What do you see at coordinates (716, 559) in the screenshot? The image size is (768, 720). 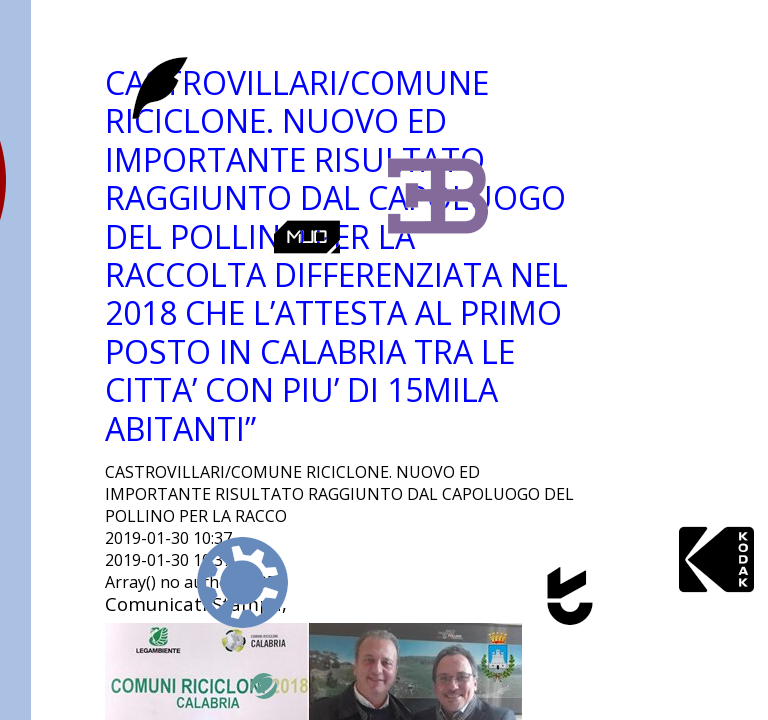 I see `Kodak brand logo` at bounding box center [716, 559].